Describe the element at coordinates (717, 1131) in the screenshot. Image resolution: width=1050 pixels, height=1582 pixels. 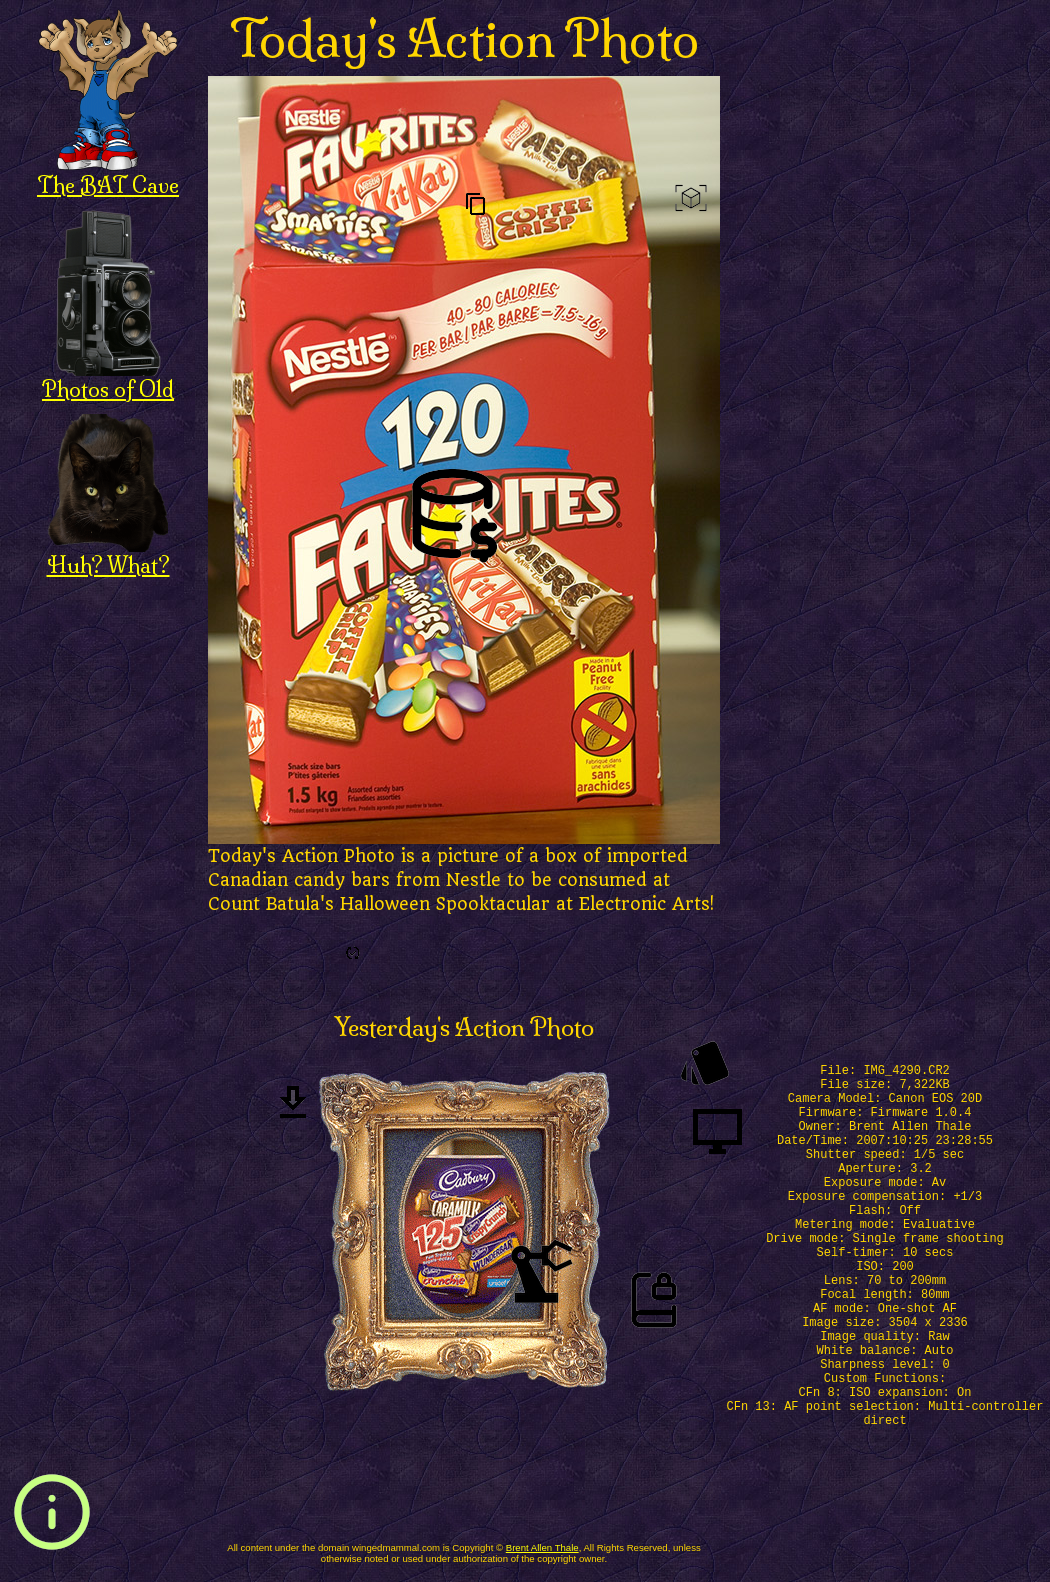
I see `switch to desktop view` at that location.